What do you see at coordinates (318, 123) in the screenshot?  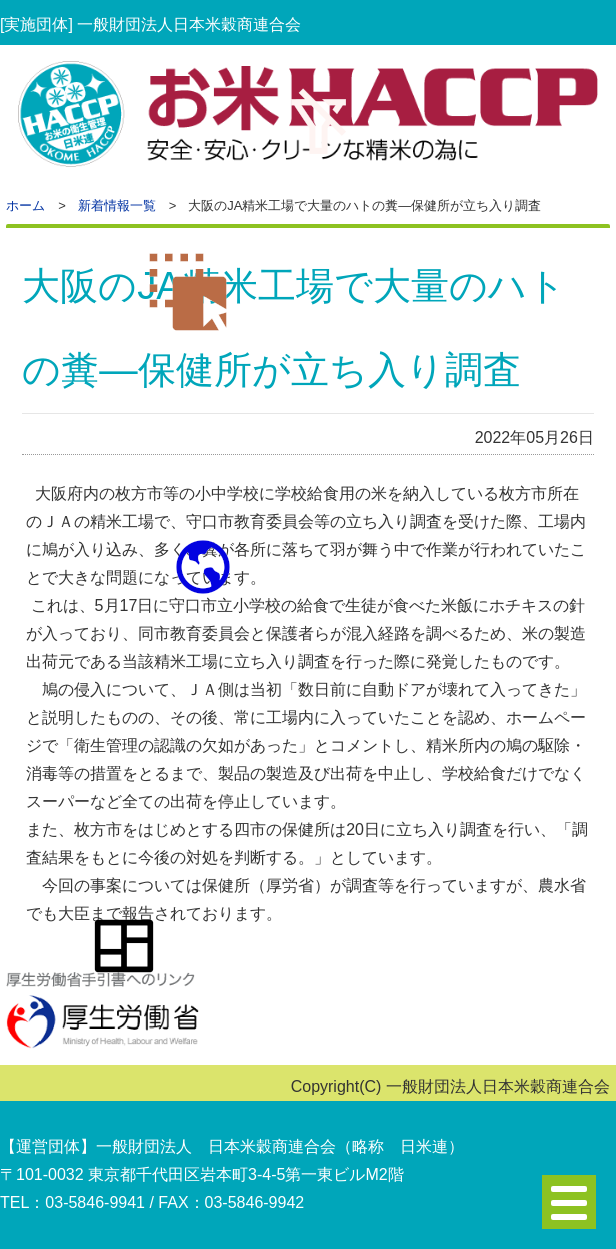 I see `clear all active filters` at bounding box center [318, 123].